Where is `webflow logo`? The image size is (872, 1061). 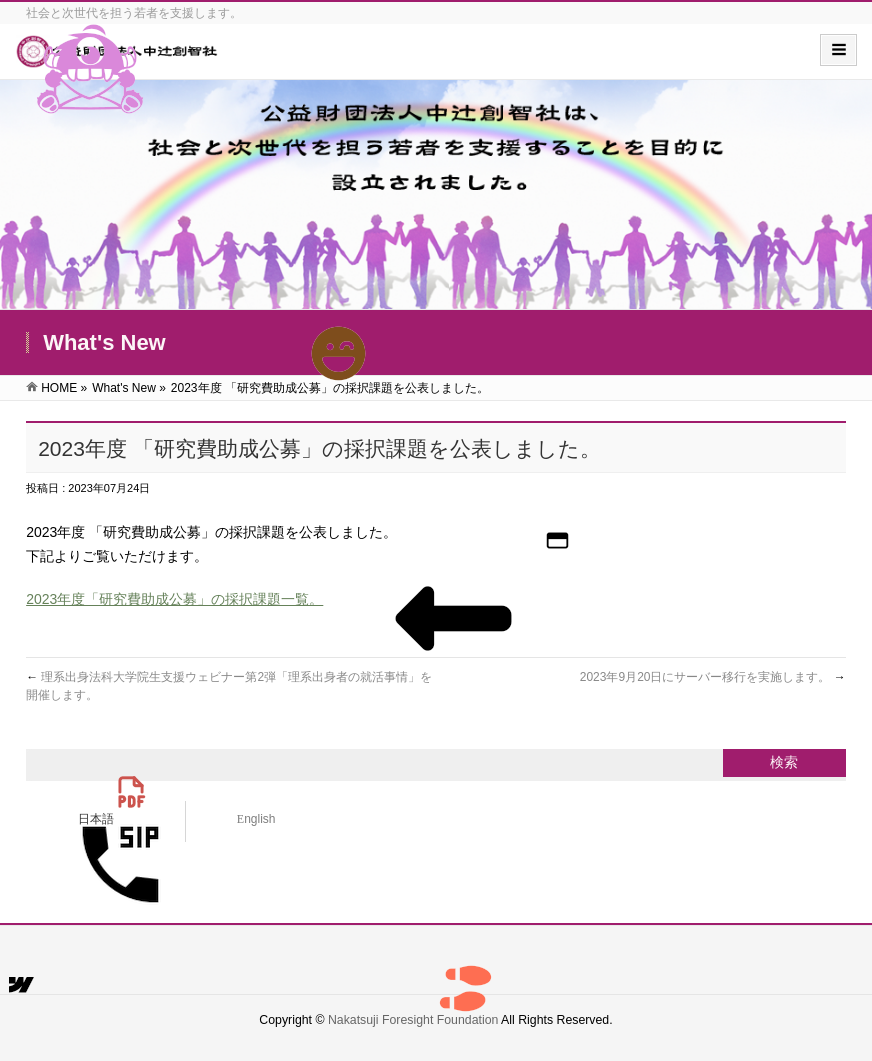
webflow logo is located at coordinates (21, 984).